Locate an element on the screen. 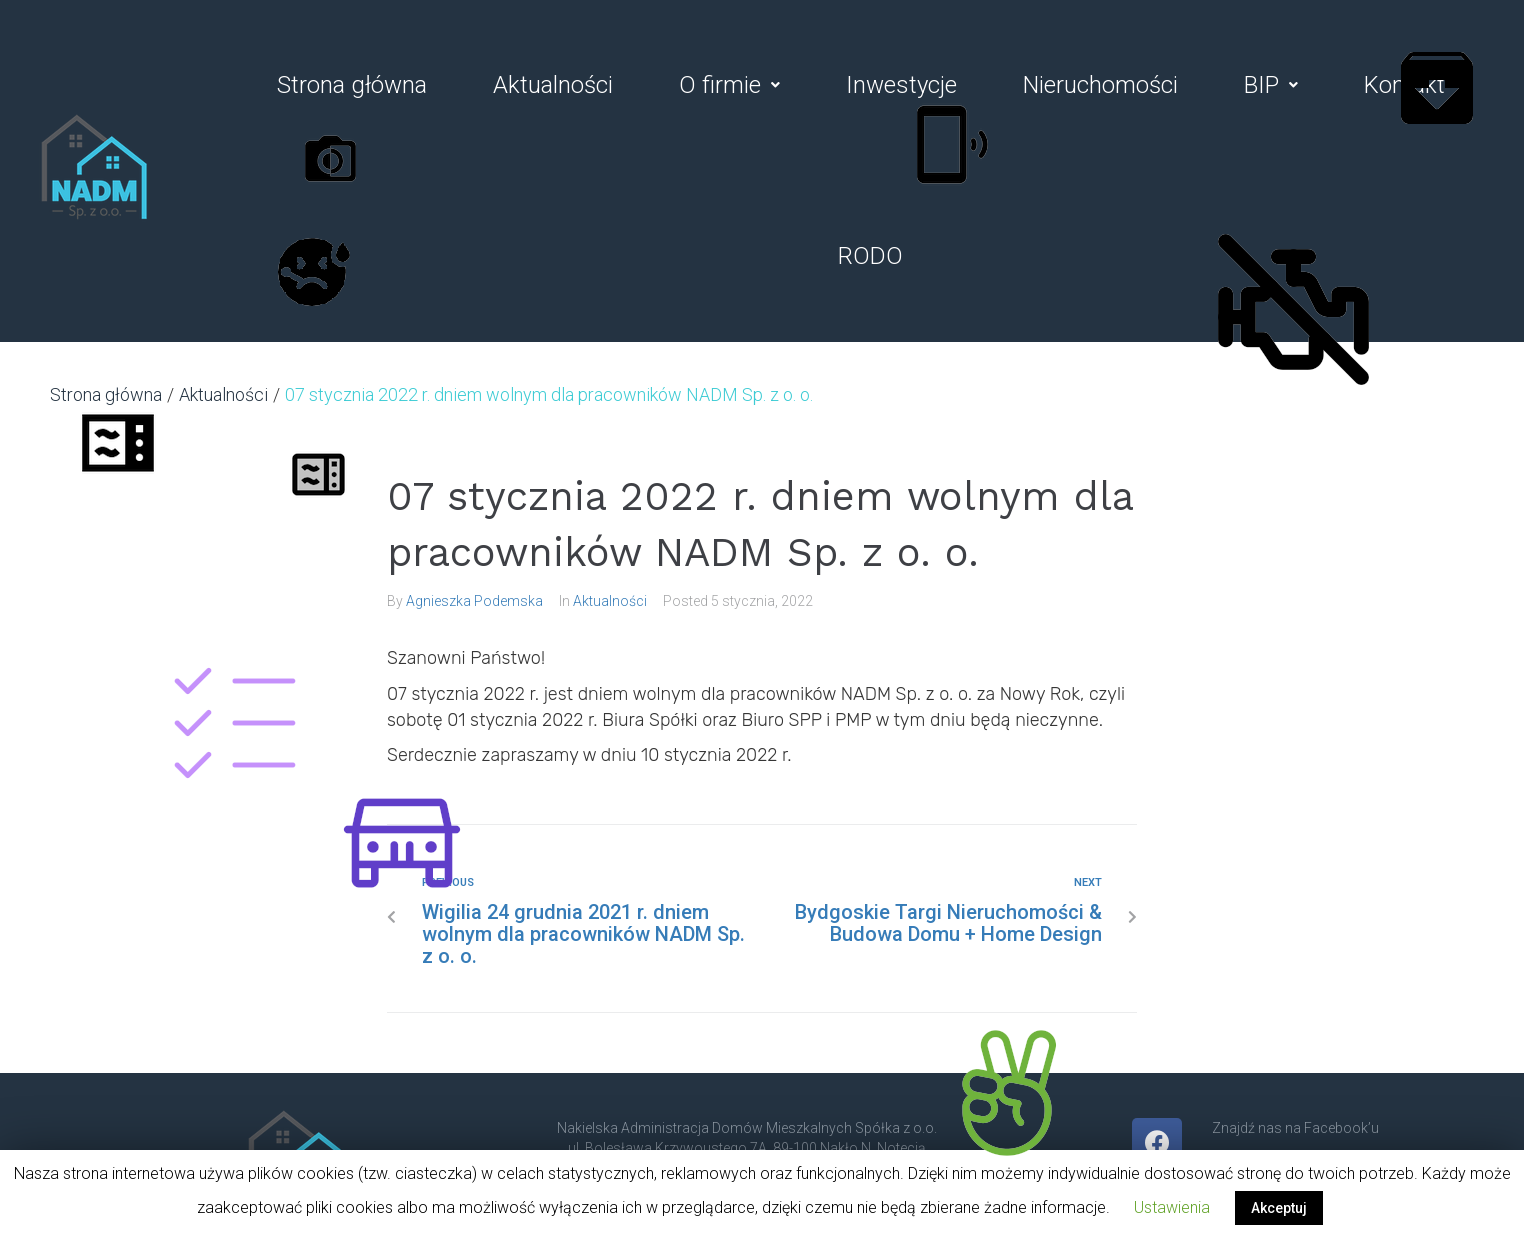  select vehicle type as jeep or SUV is located at coordinates (402, 845).